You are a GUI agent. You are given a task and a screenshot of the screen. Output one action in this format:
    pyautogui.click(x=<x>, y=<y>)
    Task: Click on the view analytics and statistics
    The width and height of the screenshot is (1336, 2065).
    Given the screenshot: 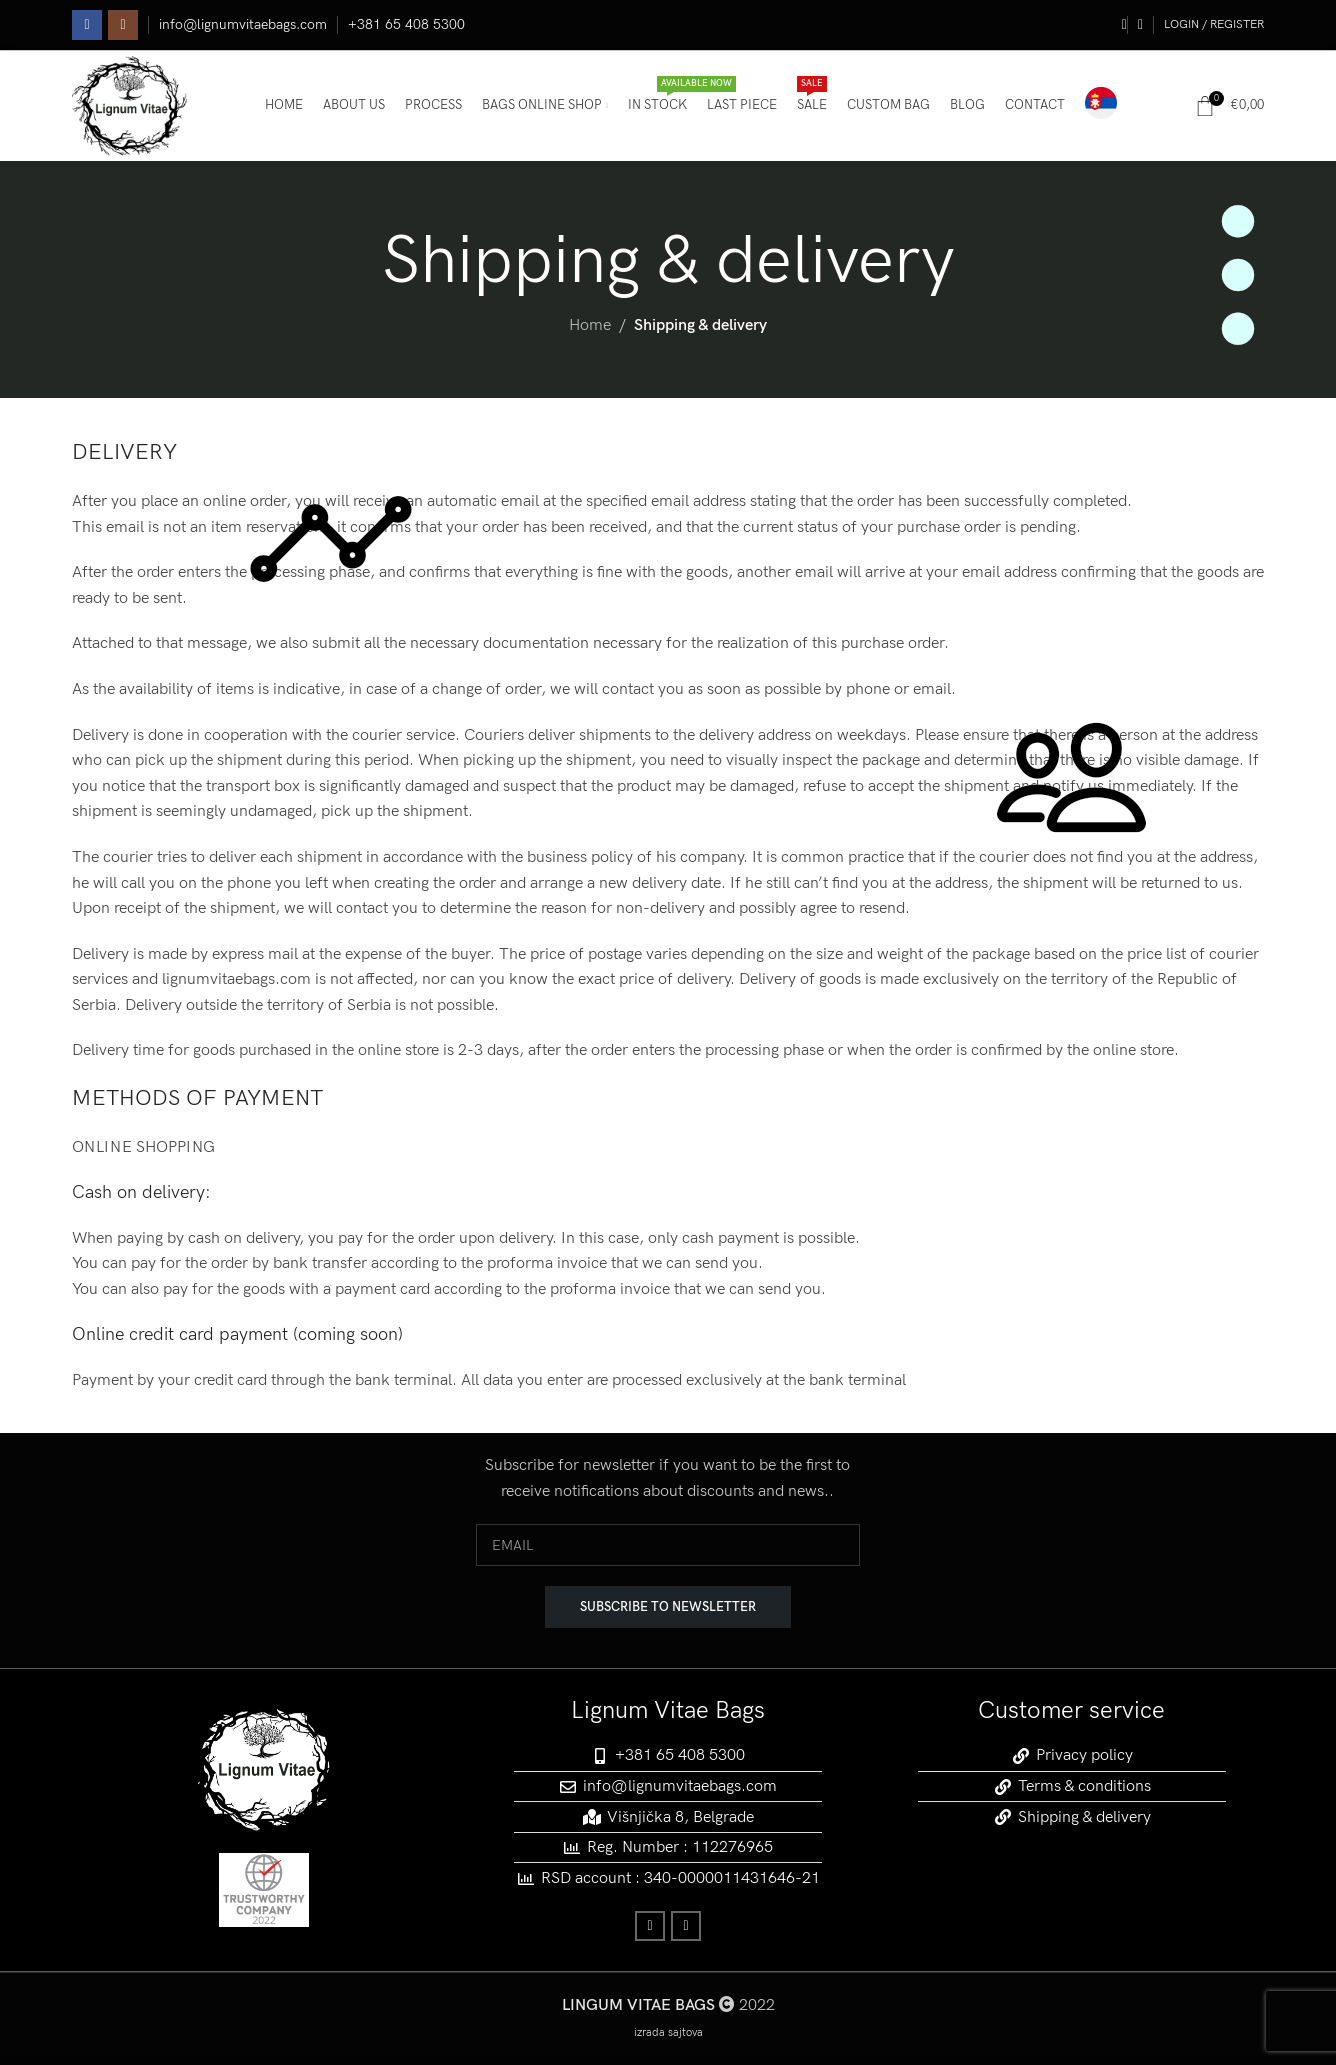 What is the action you would take?
    pyautogui.click(x=331, y=539)
    